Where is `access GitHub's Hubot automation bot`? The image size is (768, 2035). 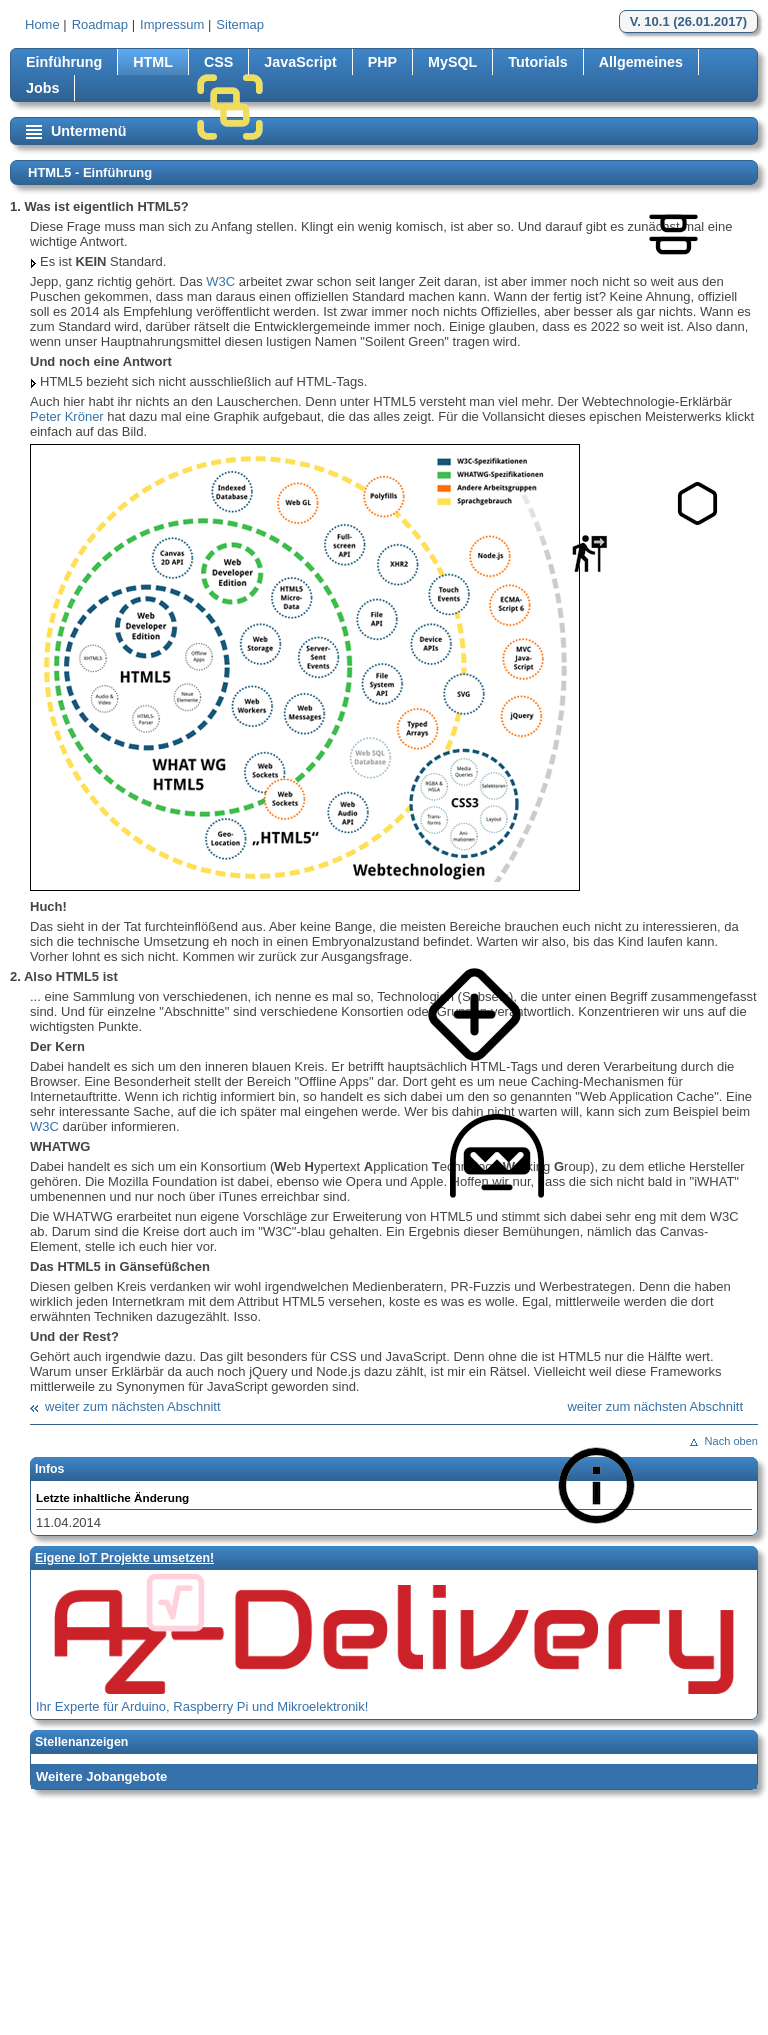 access GitHub's Hubot automation bot is located at coordinates (497, 1157).